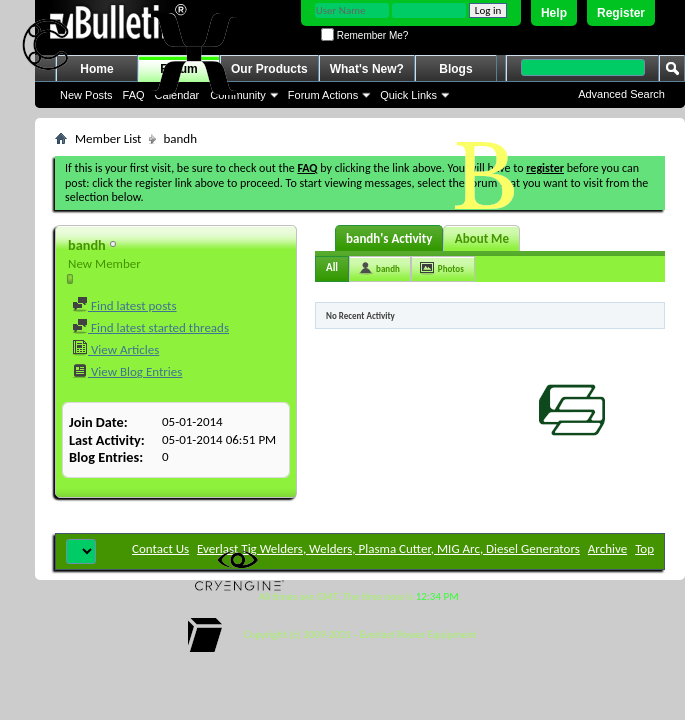 This screenshot has height=720, width=685. Describe the element at coordinates (205, 635) in the screenshot. I see `open tuta secure email app` at that location.